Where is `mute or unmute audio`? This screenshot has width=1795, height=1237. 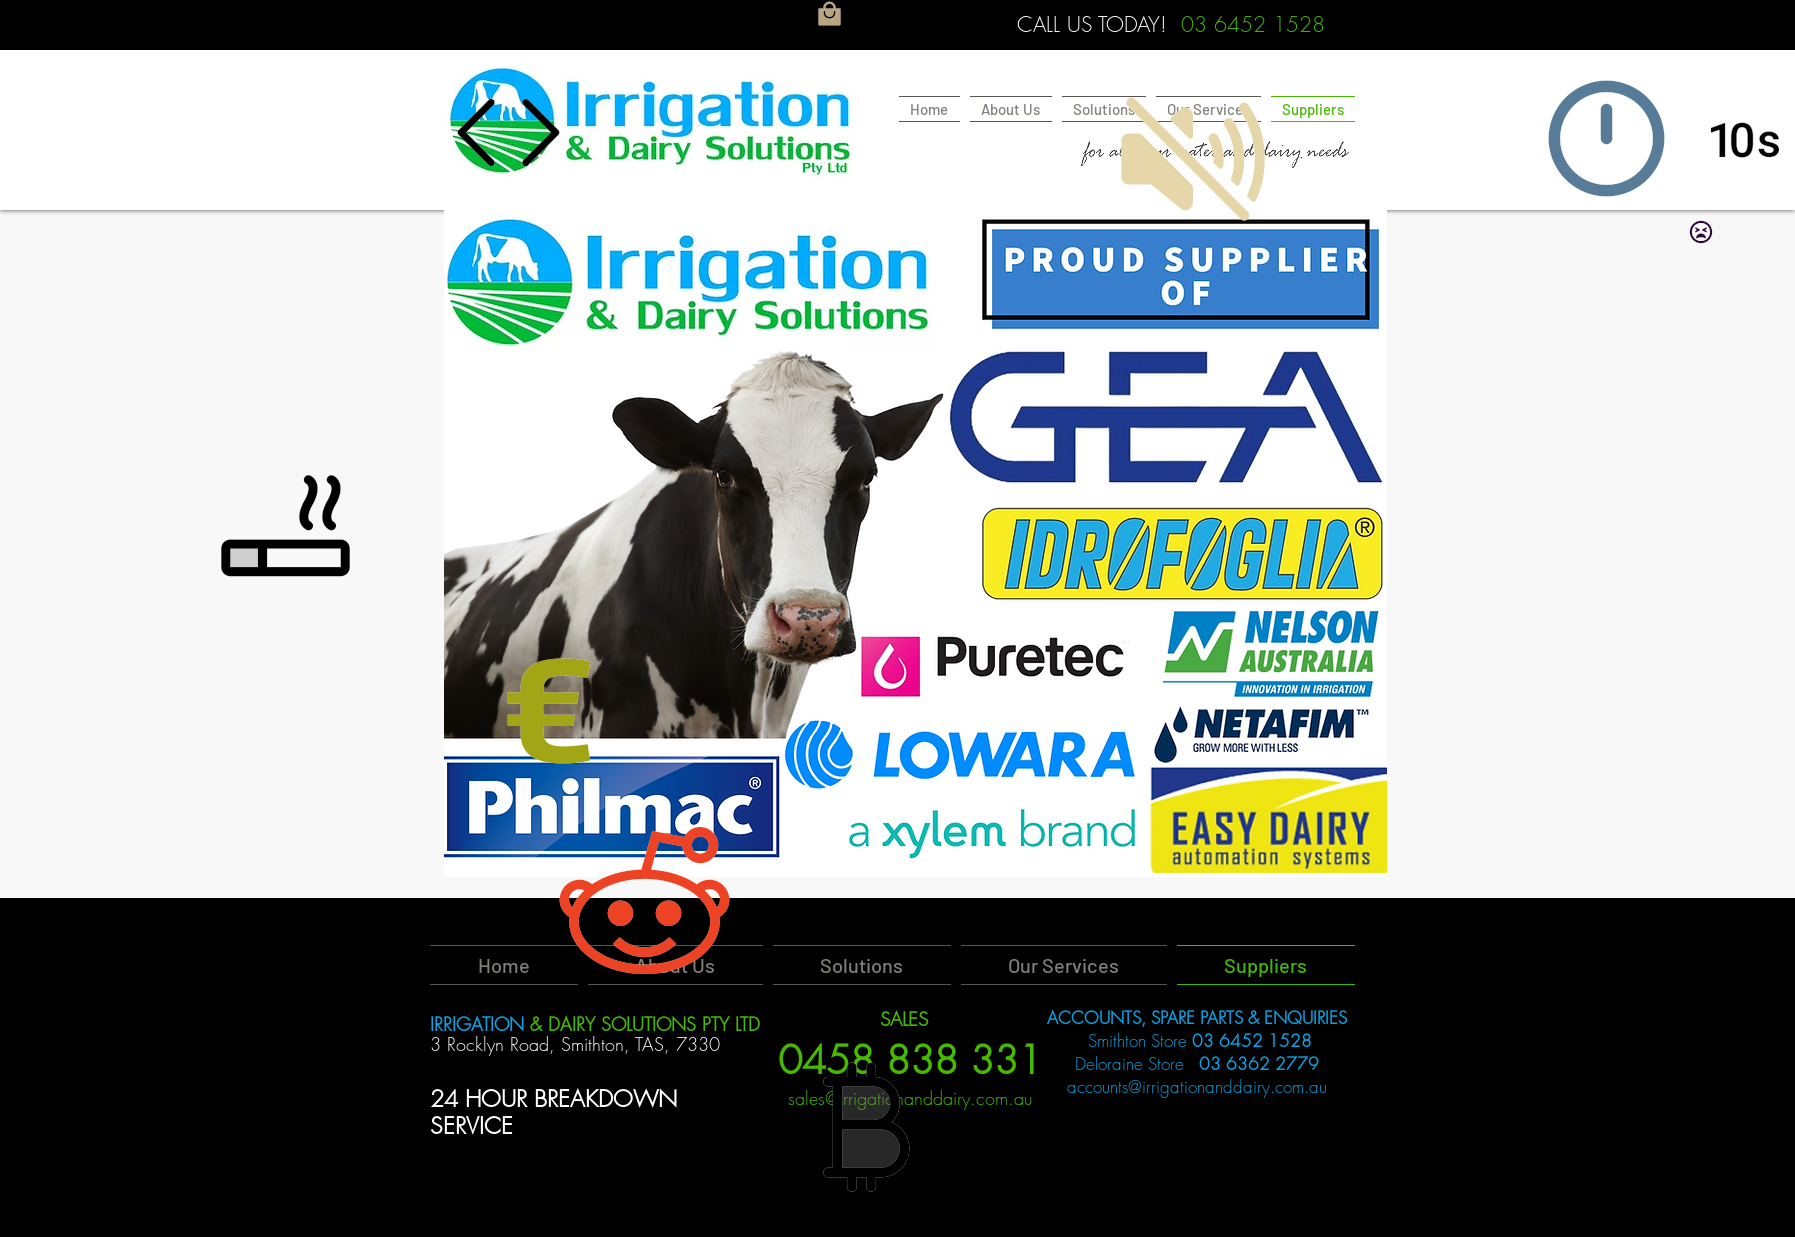 mute or unmute audio is located at coordinates (1193, 159).